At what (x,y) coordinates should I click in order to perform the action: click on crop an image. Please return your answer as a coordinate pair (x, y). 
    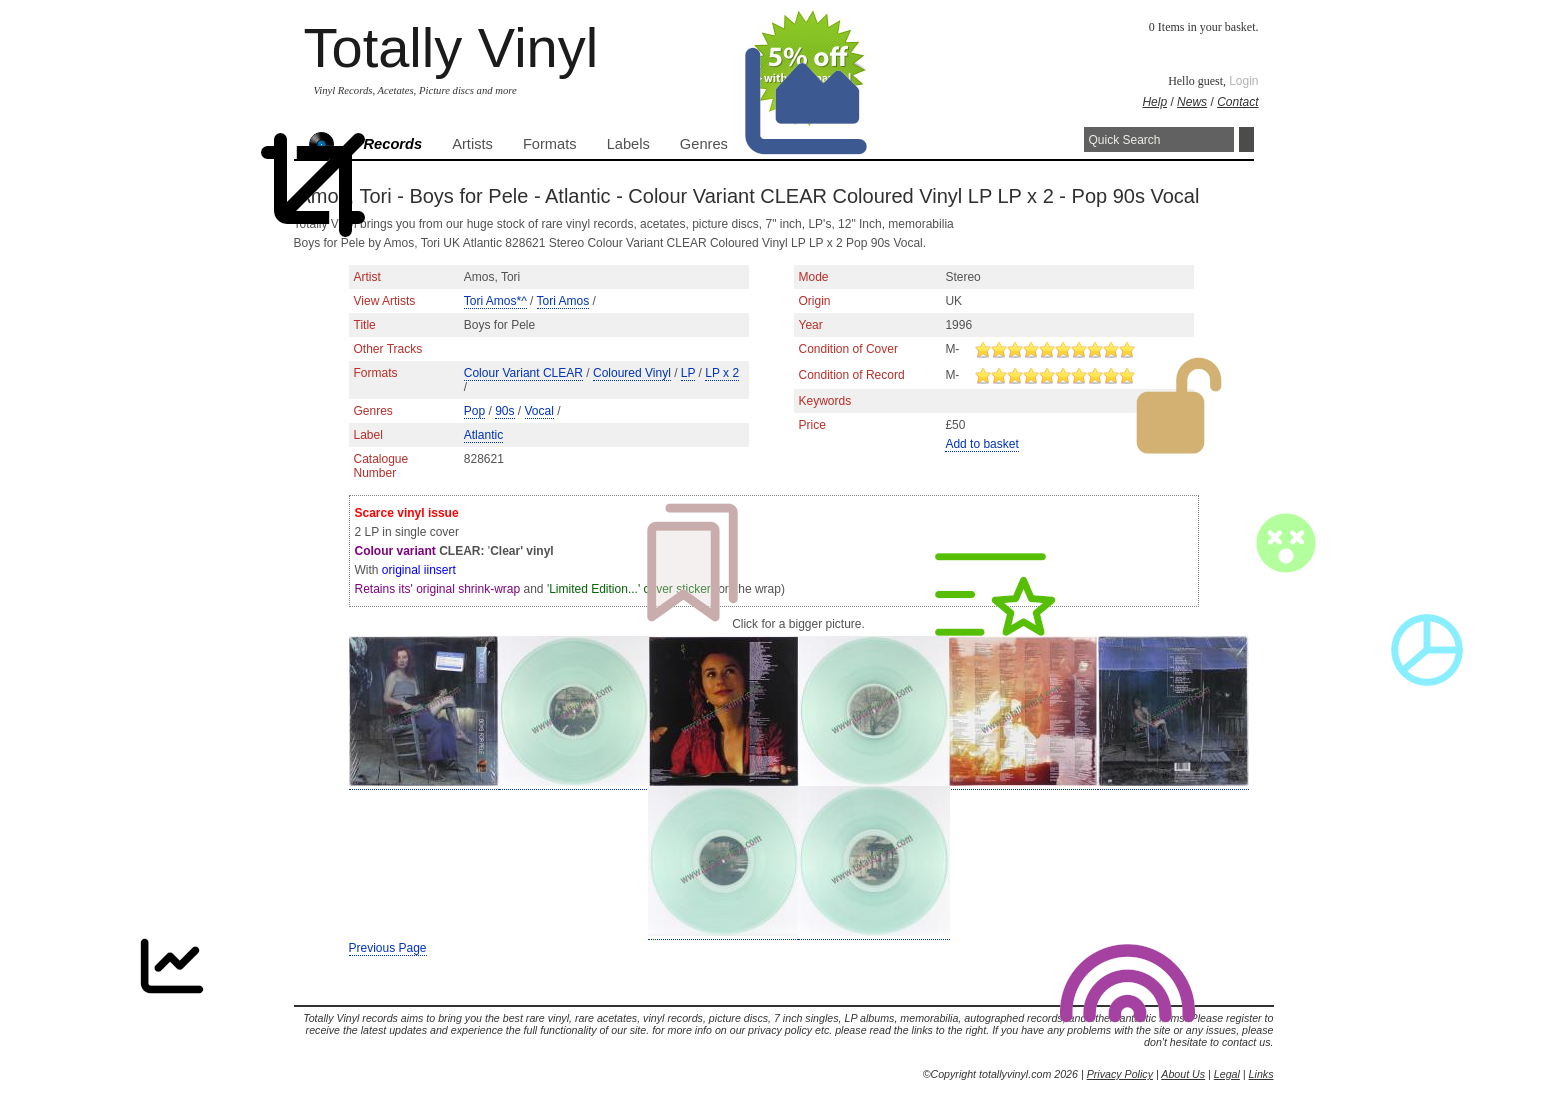
    Looking at the image, I should click on (313, 185).